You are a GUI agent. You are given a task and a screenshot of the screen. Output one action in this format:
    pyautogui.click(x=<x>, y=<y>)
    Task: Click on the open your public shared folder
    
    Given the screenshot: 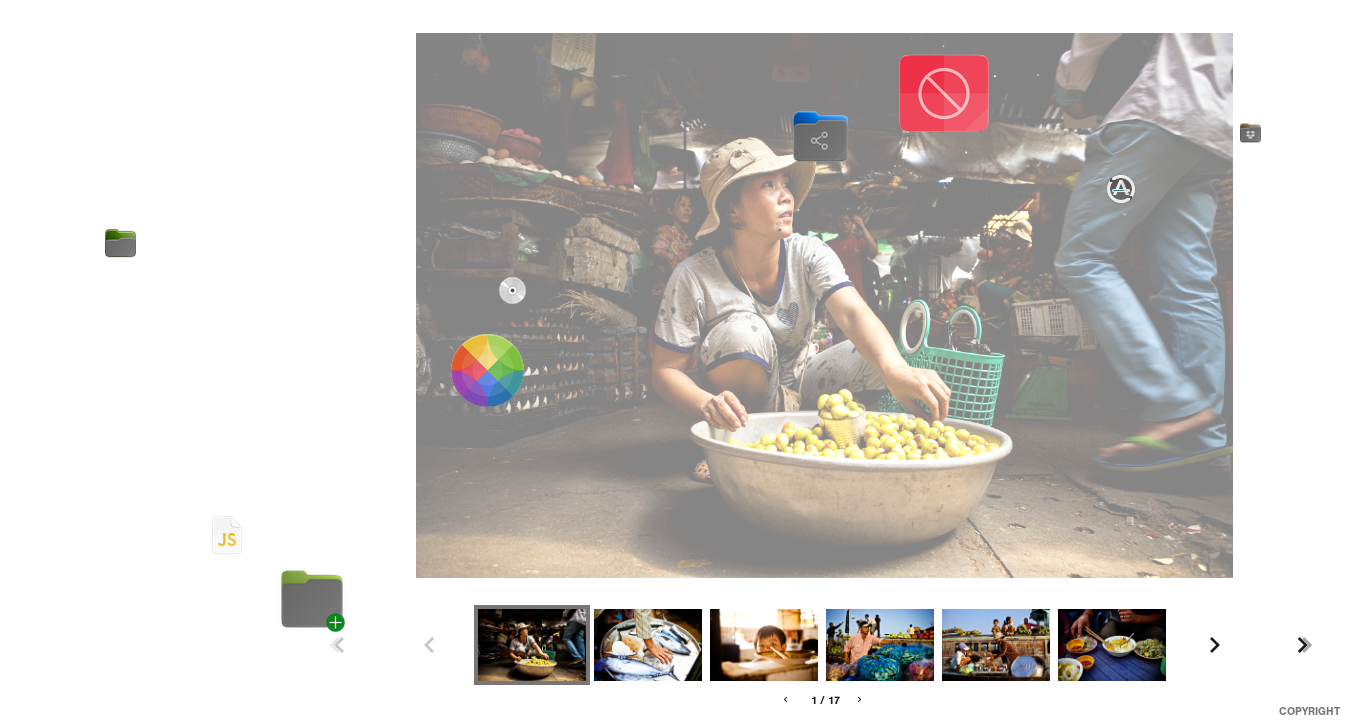 What is the action you would take?
    pyautogui.click(x=820, y=136)
    